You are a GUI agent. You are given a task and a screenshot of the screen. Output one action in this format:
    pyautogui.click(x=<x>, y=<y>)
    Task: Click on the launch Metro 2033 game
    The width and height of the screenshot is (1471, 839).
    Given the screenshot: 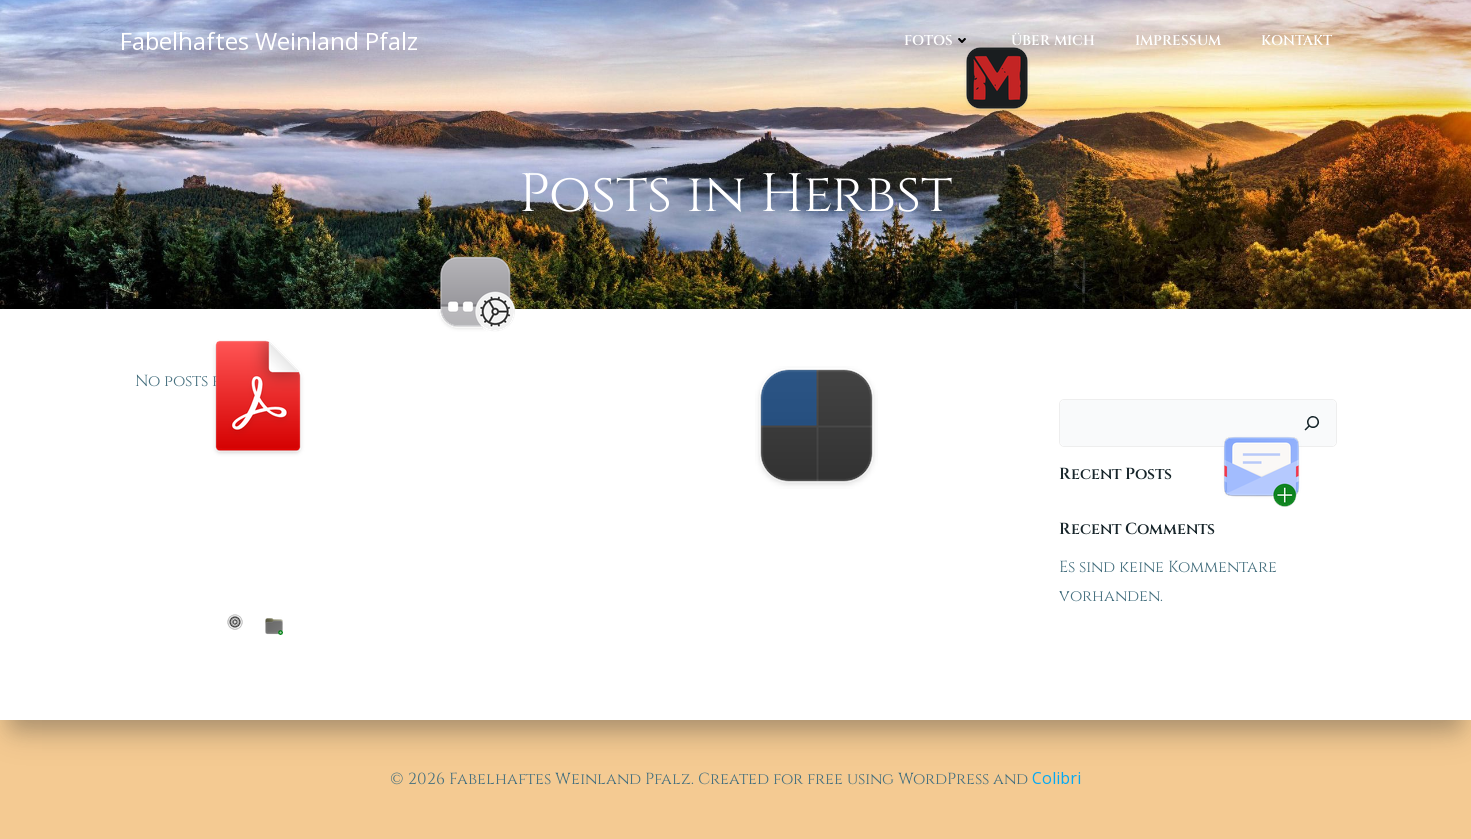 What is the action you would take?
    pyautogui.click(x=997, y=78)
    